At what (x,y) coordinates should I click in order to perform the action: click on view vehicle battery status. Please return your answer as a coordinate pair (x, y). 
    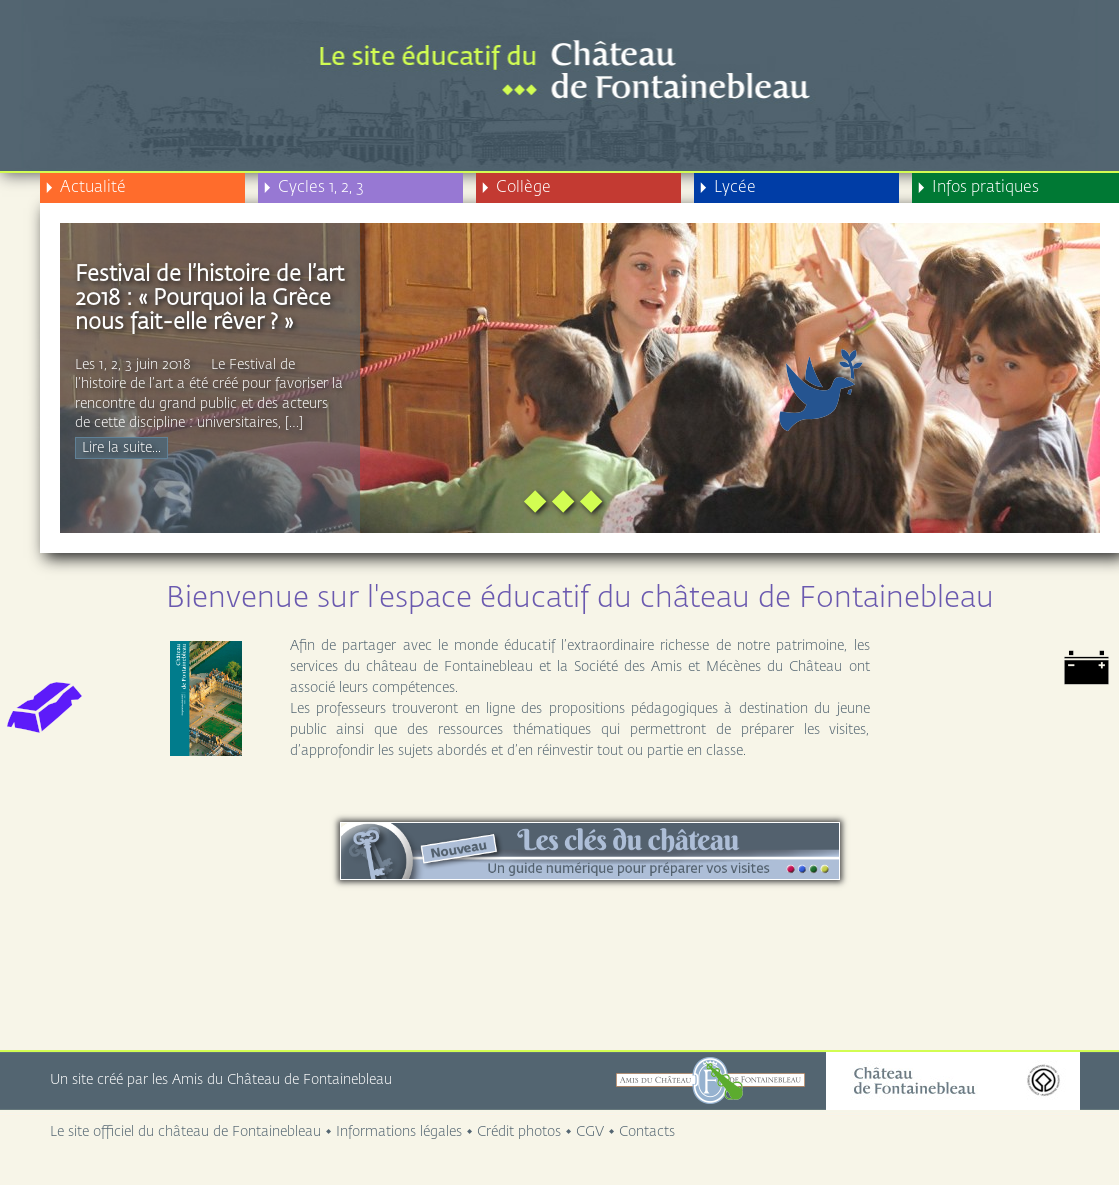
    Looking at the image, I should click on (1086, 667).